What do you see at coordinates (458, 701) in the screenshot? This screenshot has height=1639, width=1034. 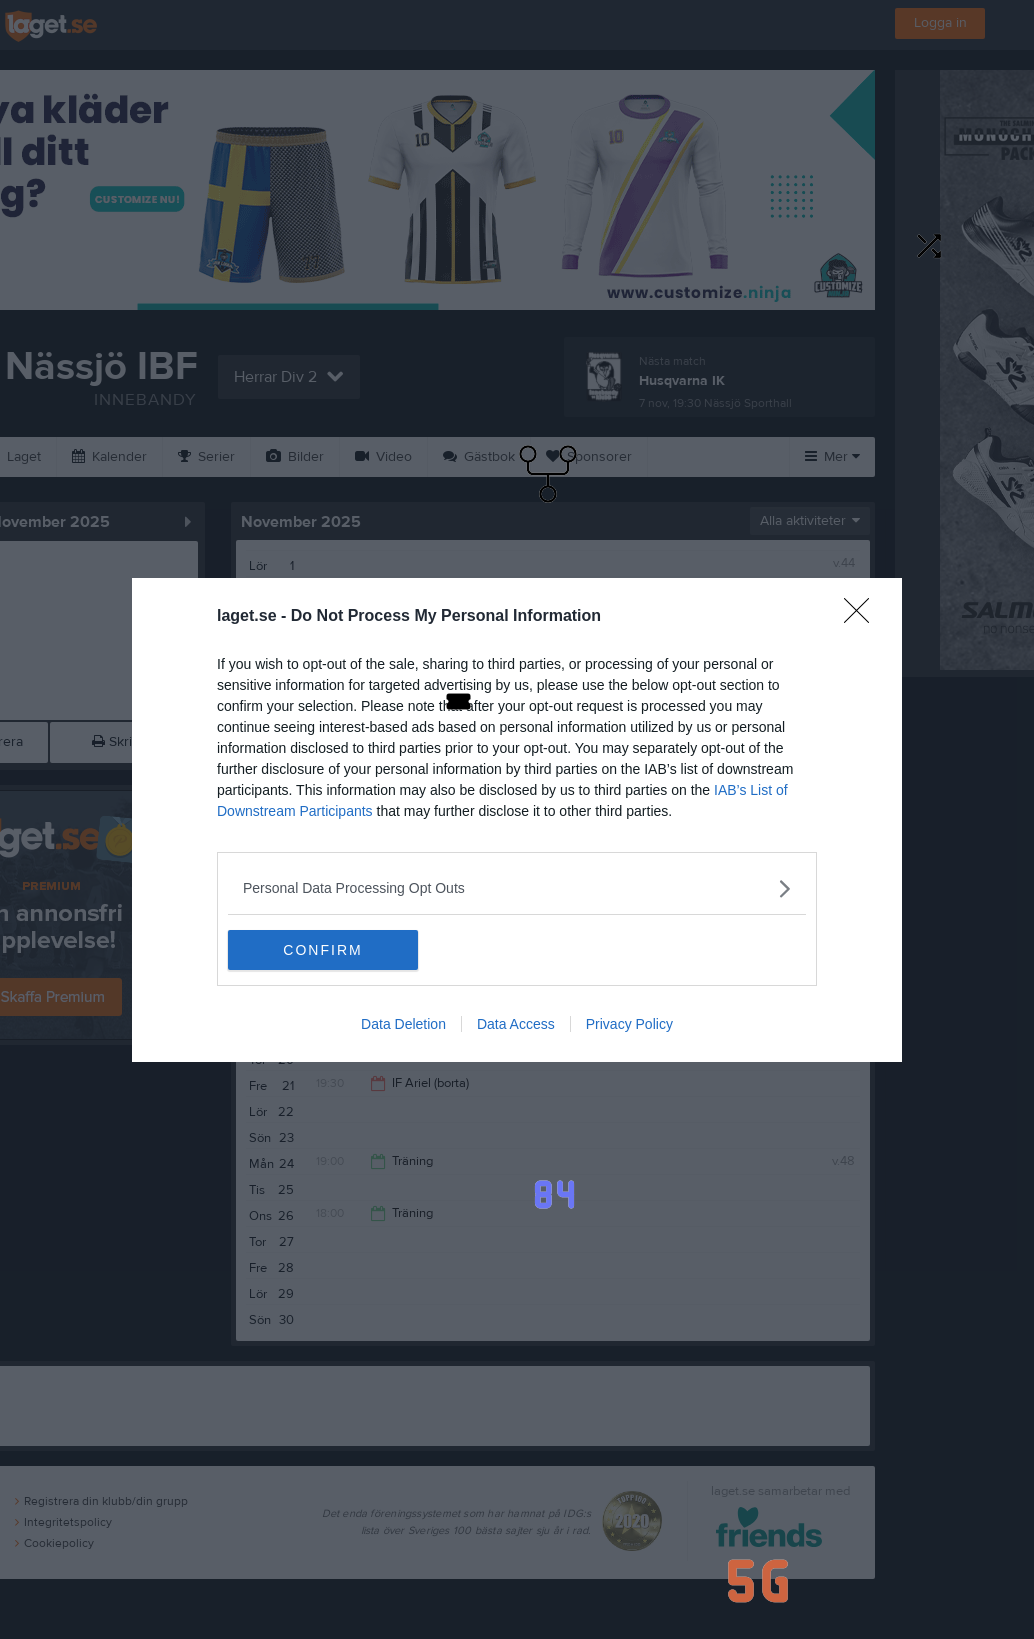 I see `view your tickets or passes` at bounding box center [458, 701].